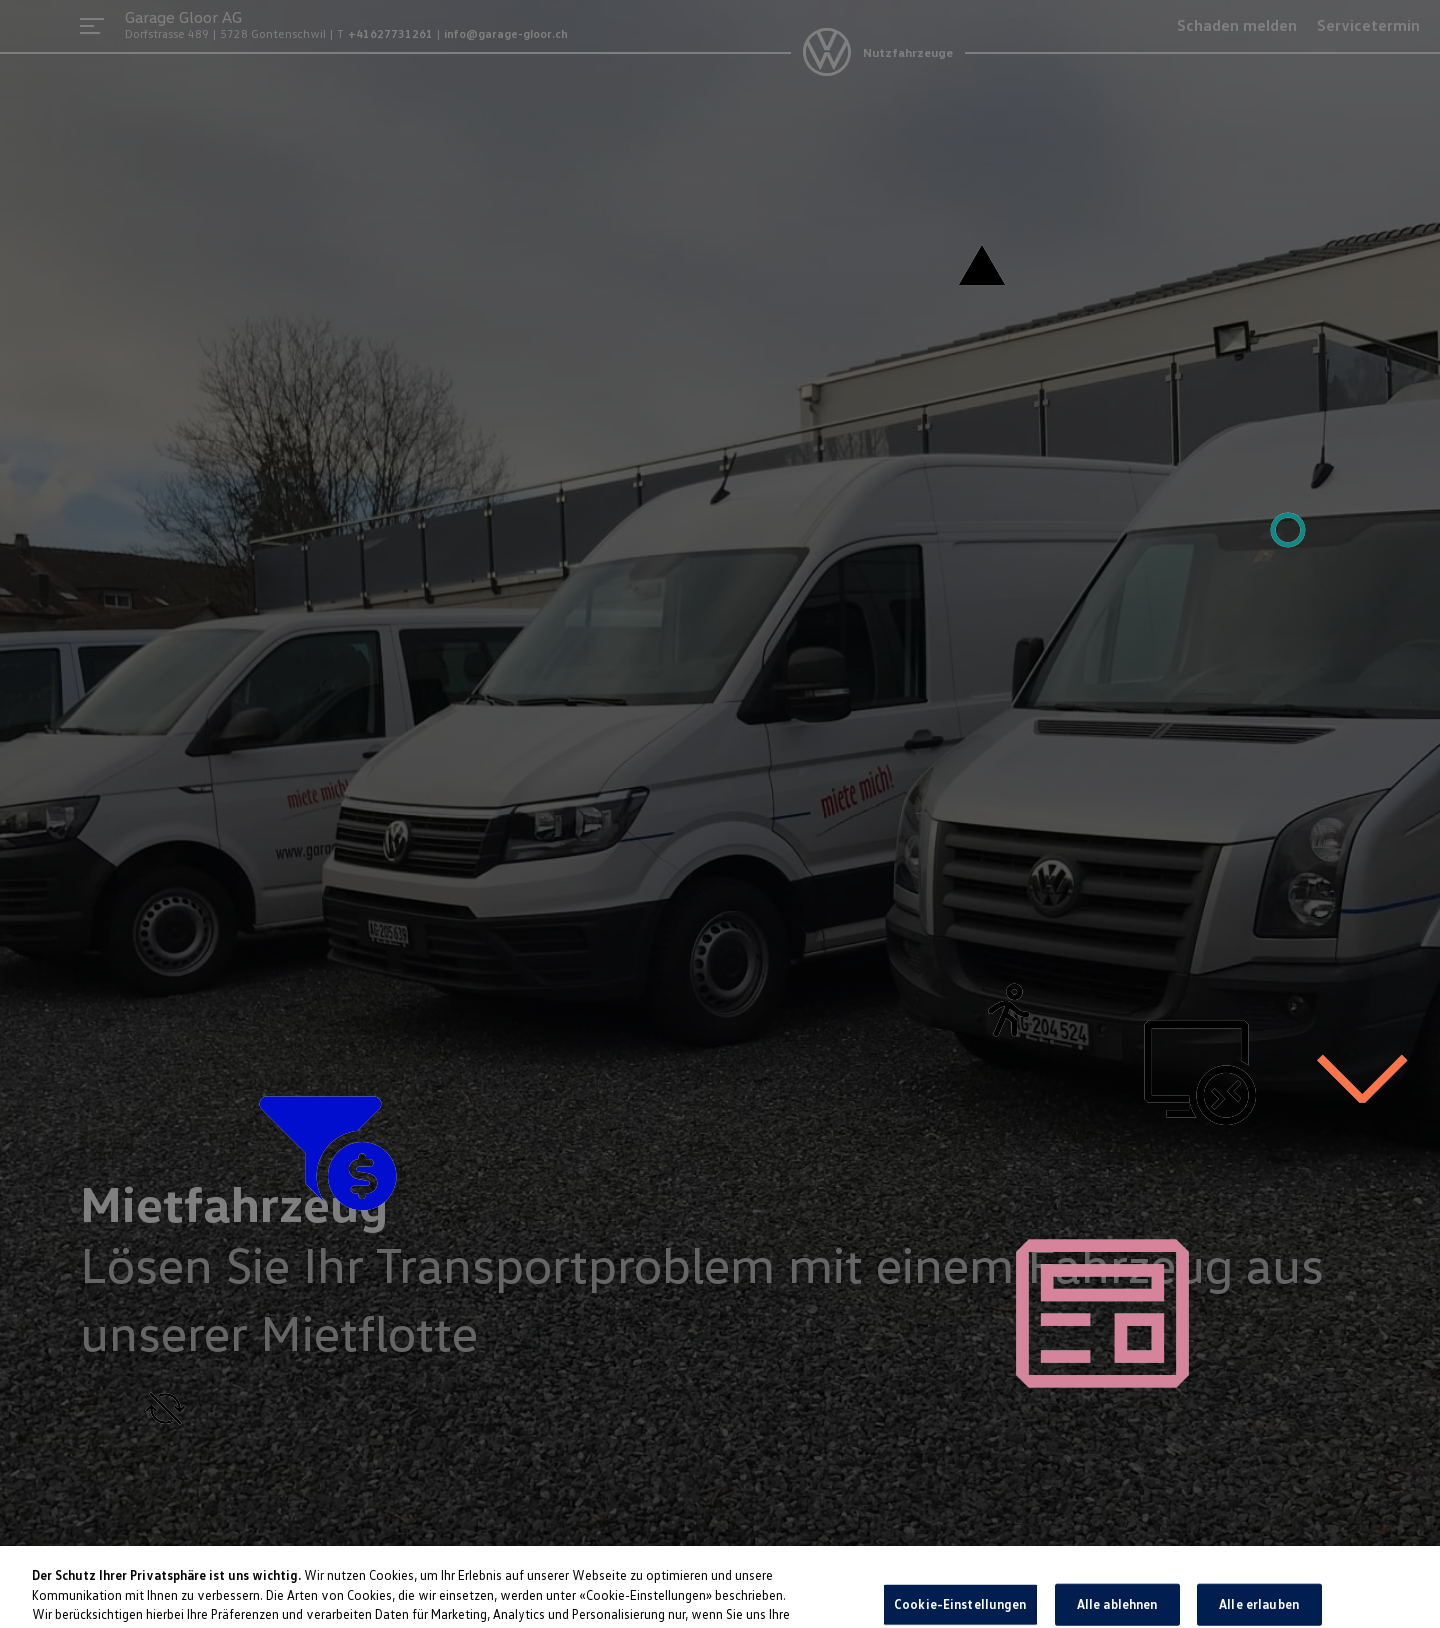  I want to click on indicates an unselected or inactive radio button option, so click(1288, 530).